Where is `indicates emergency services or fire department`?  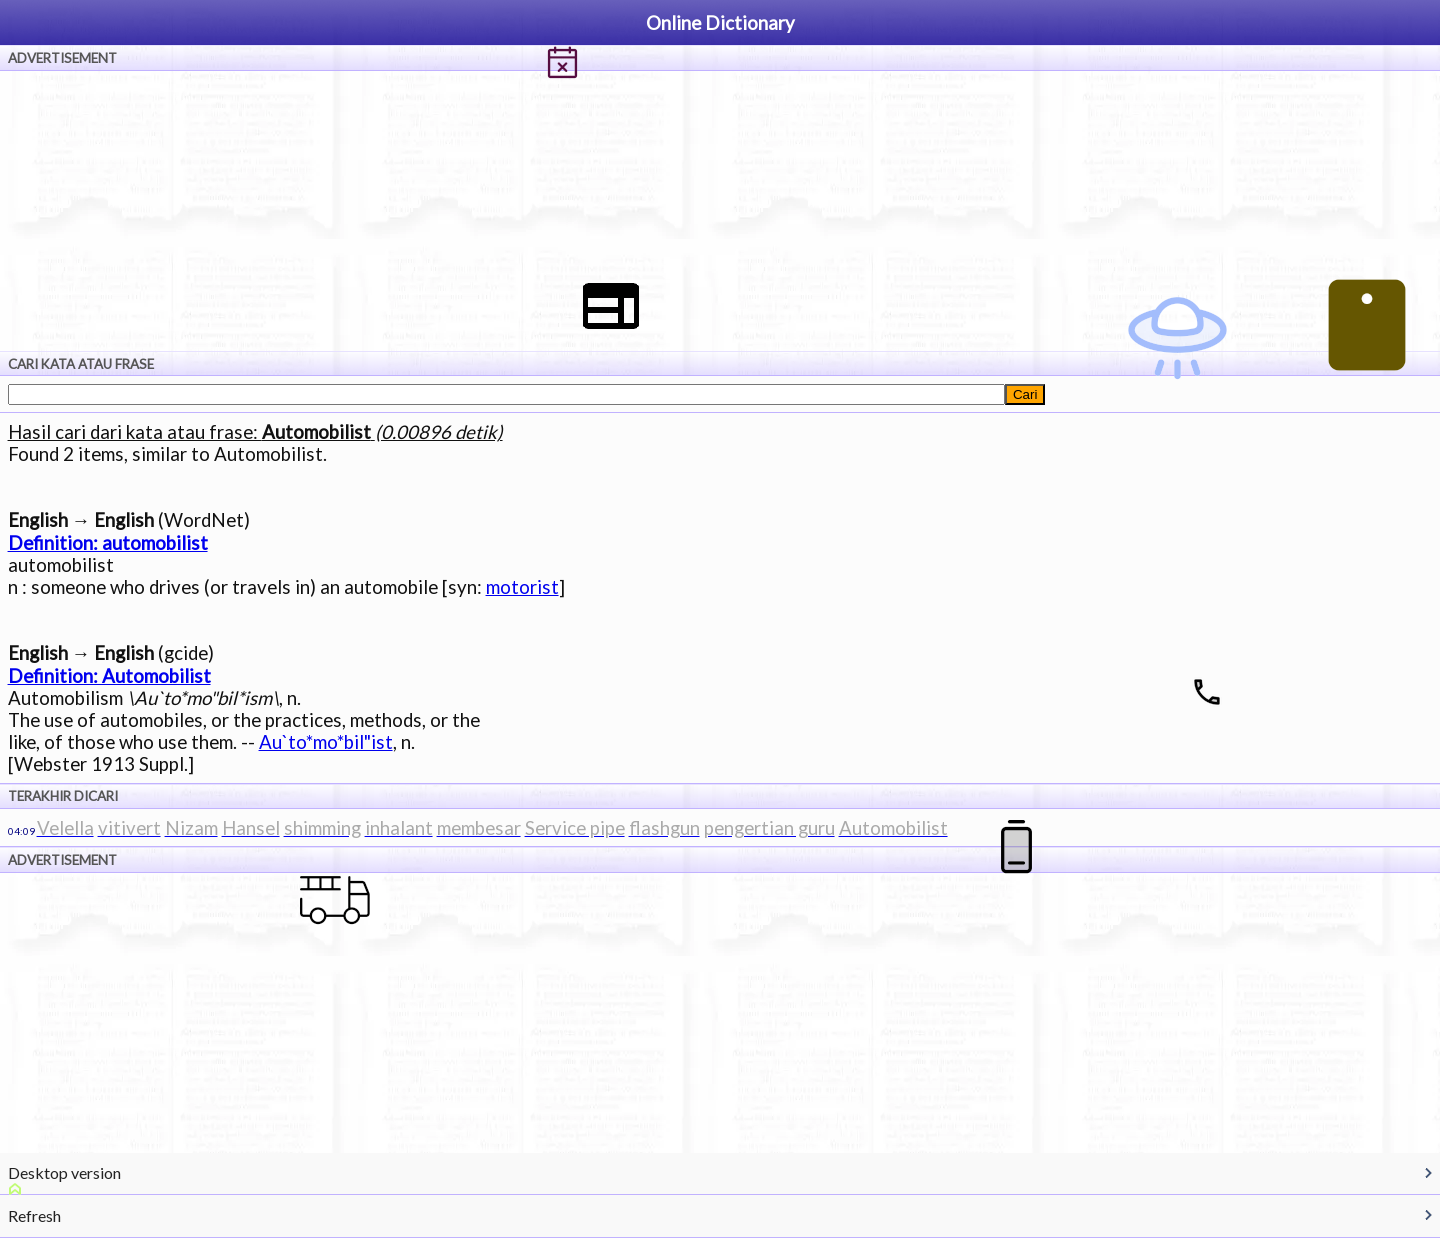
indicates emergency services or fire department is located at coordinates (332, 896).